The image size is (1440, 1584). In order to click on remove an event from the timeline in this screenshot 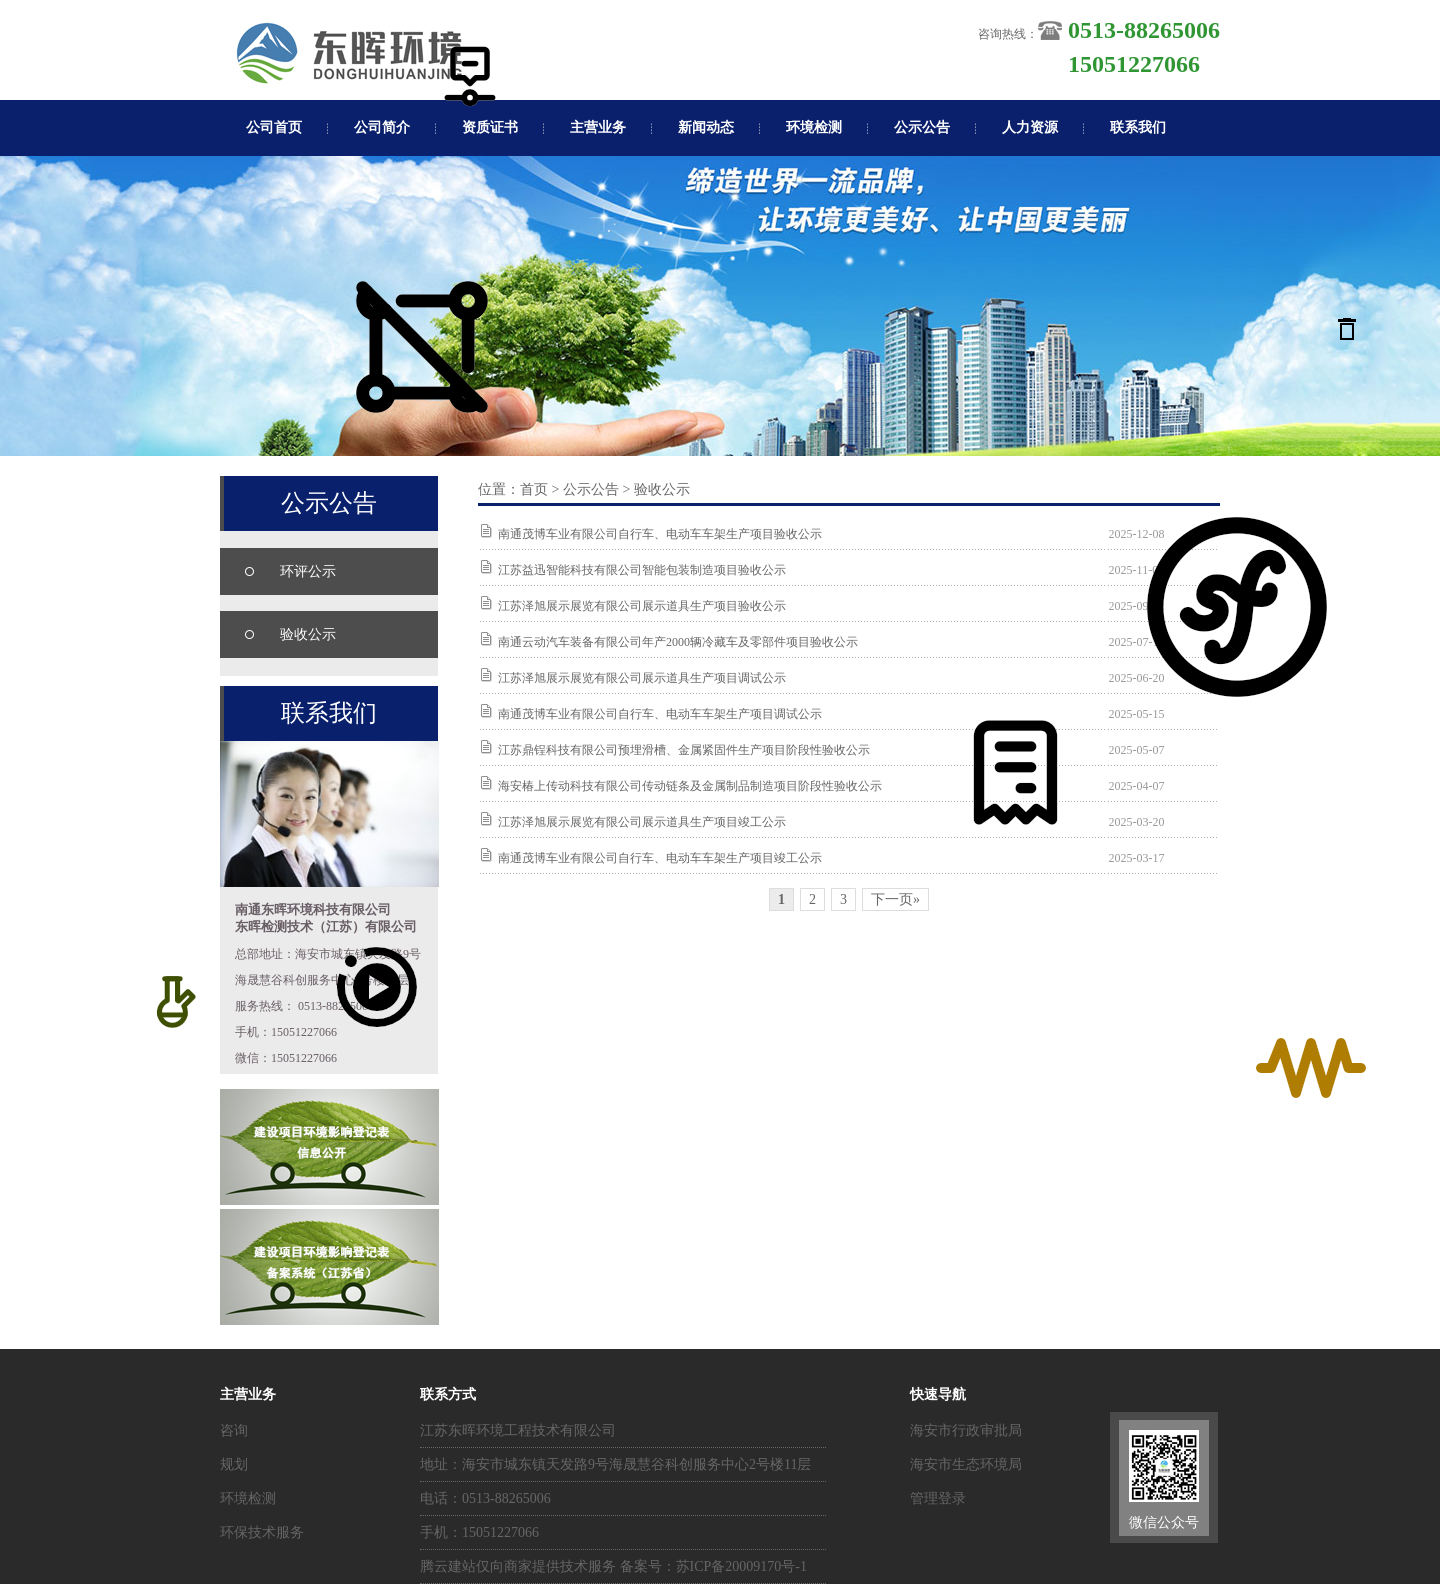, I will do `click(470, 75)`.